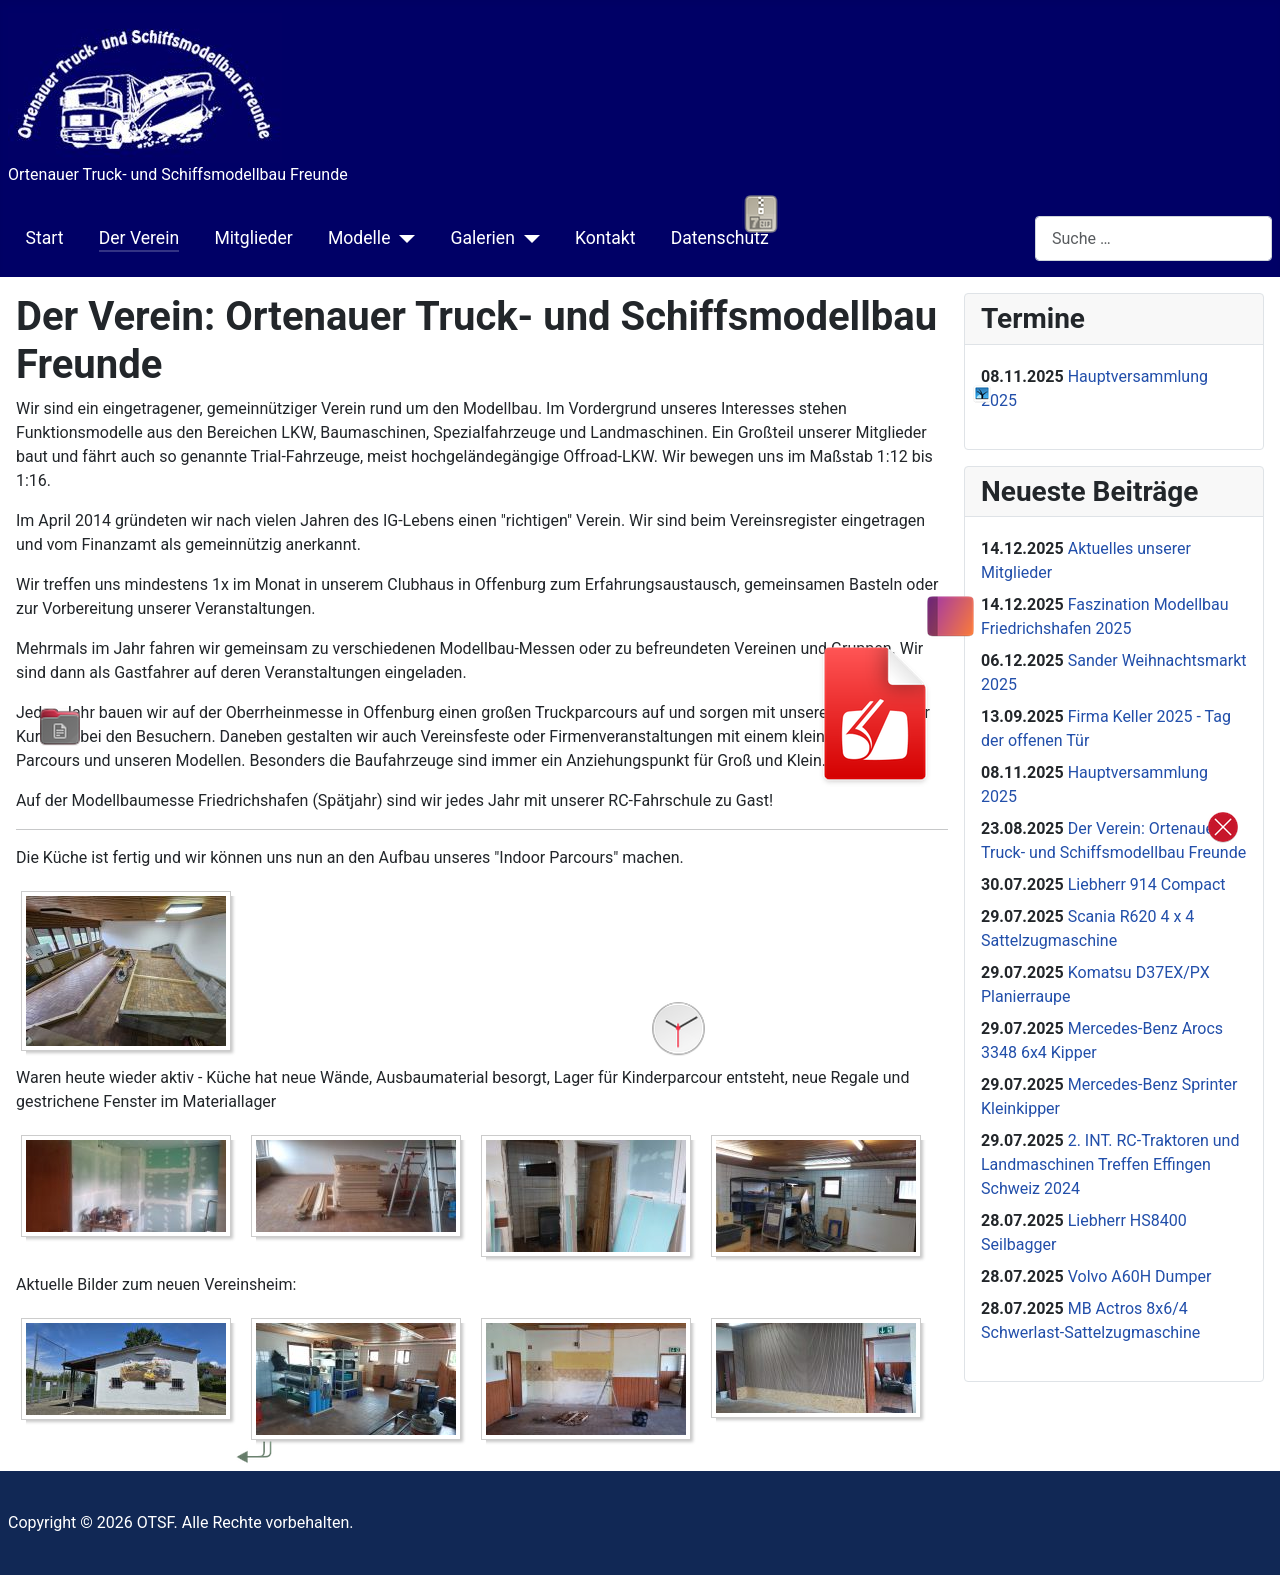 Image resolution: width=1280 pixels, height=1575 pixels. I want to click on indicates a sync error with a shared file or folder, so click(1223, 827).